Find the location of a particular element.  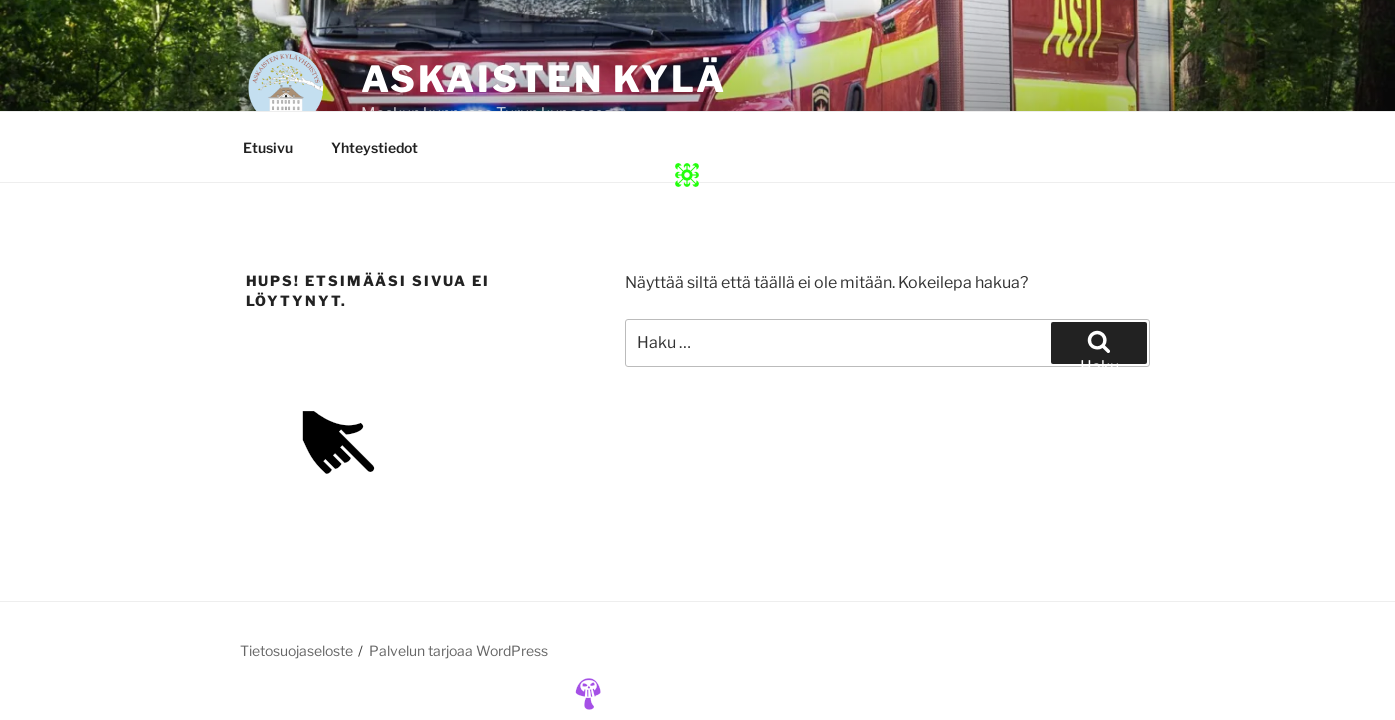

expand or distribute content in all directions is located at coordinates (687, 175).